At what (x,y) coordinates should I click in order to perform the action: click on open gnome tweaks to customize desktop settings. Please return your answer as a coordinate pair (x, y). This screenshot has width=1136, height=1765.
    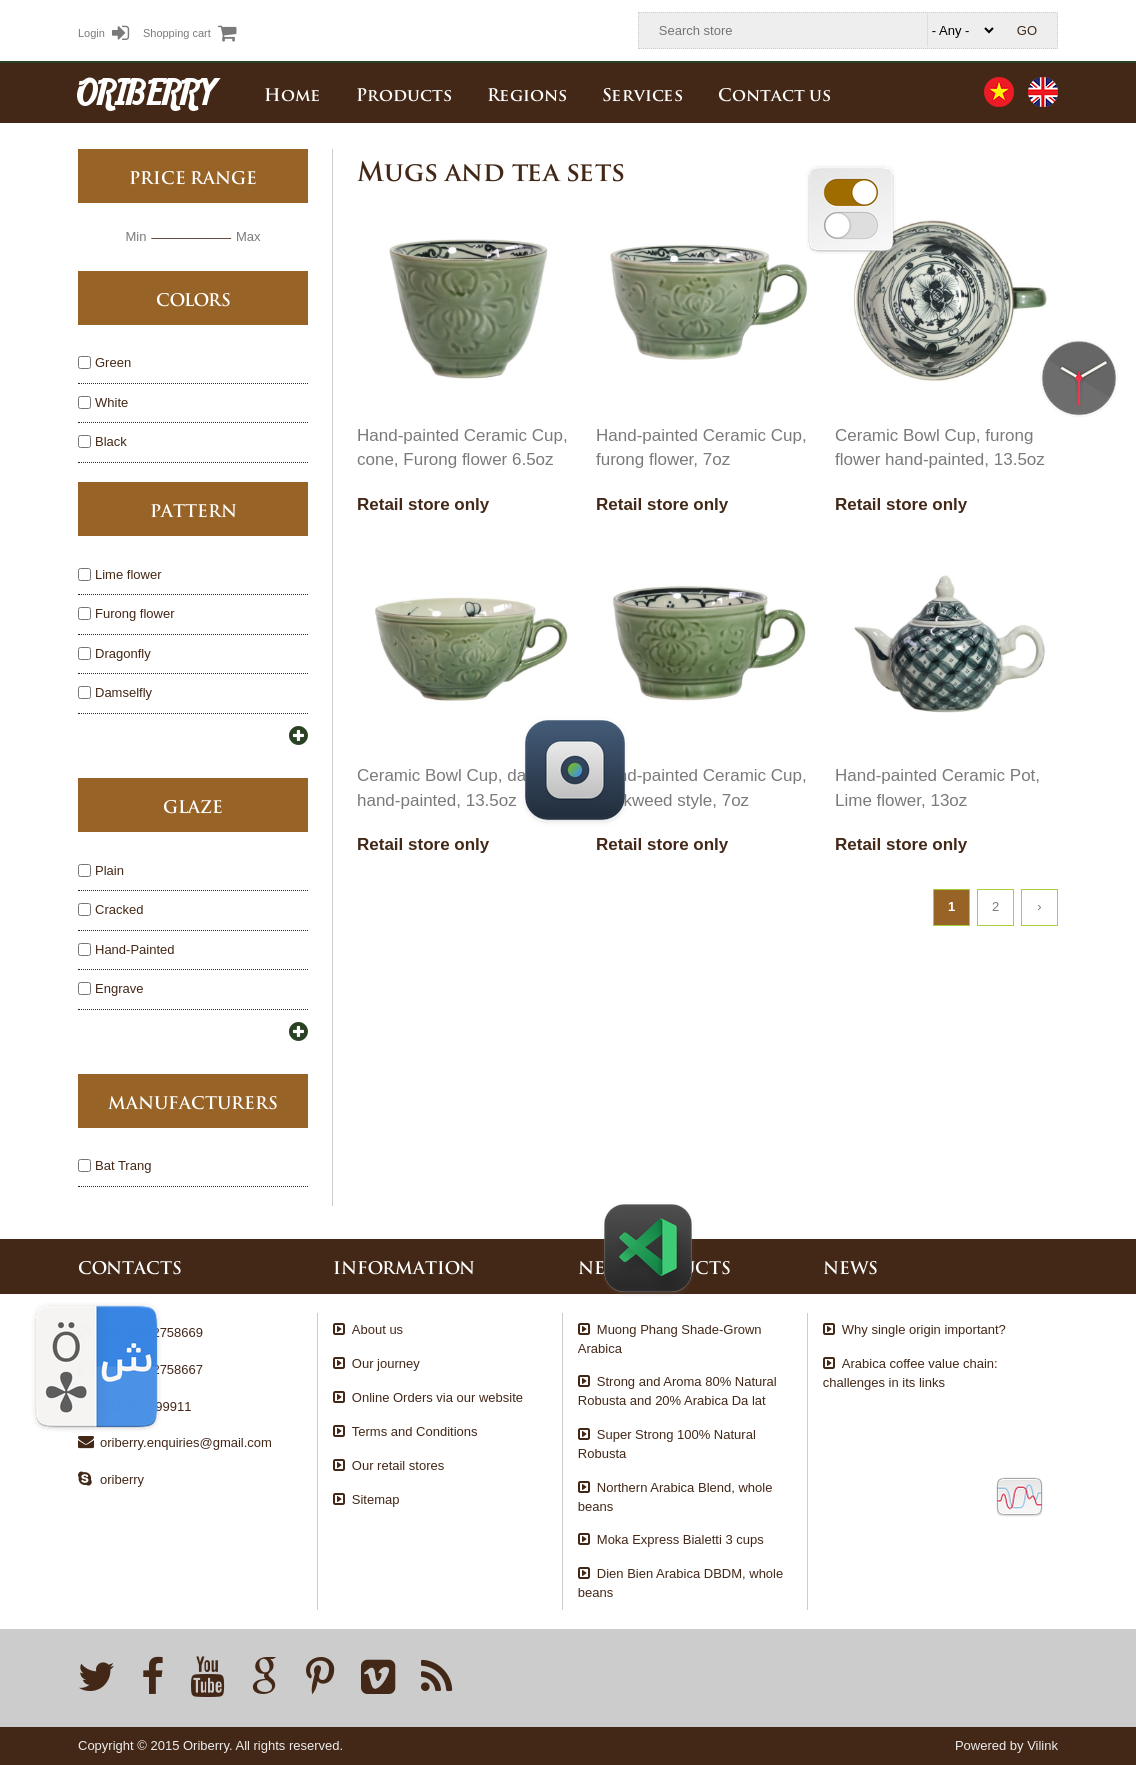
    Looking at the image, I should click on (851, 209).